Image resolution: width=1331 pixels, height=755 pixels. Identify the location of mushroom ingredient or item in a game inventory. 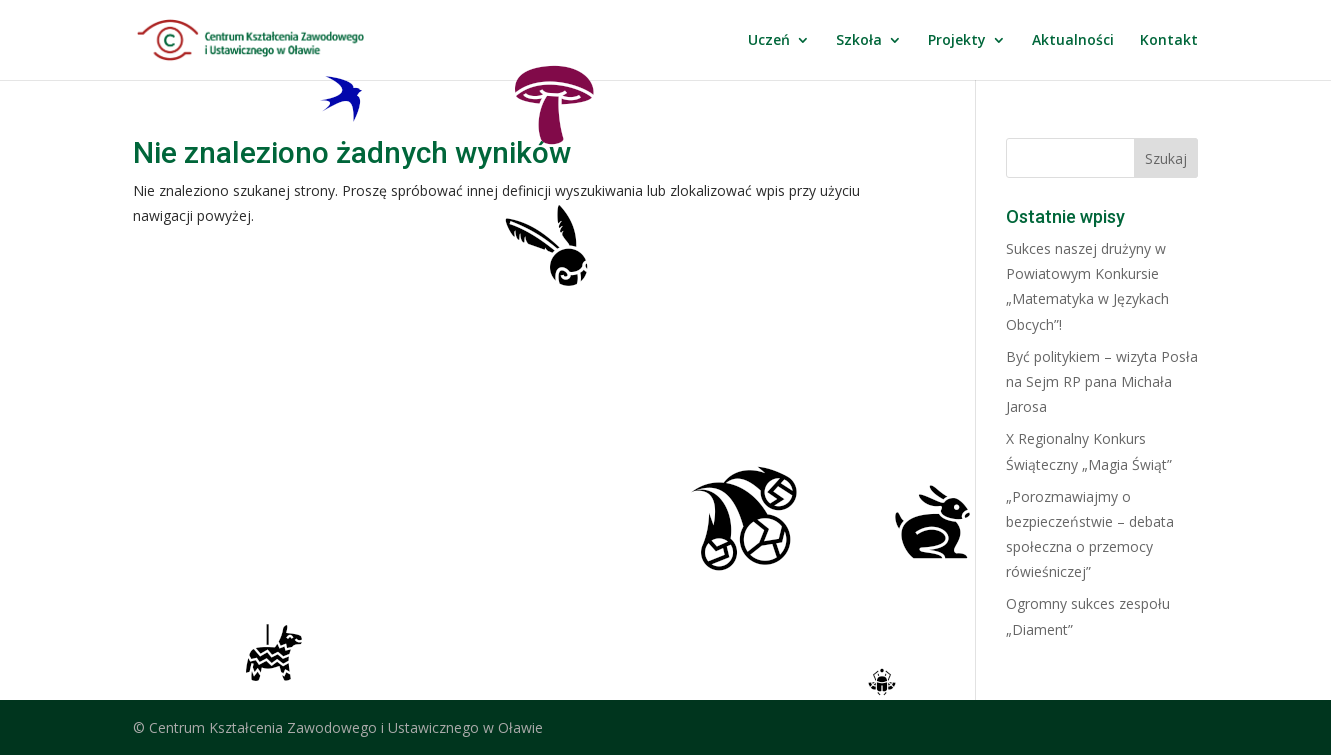
(554, 104).